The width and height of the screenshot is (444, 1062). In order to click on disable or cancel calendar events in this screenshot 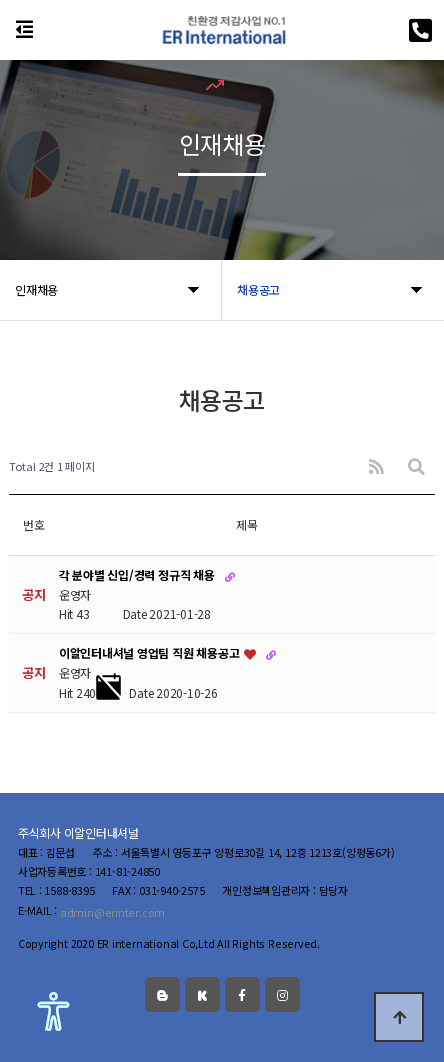, I will do `click(108, 687)`.